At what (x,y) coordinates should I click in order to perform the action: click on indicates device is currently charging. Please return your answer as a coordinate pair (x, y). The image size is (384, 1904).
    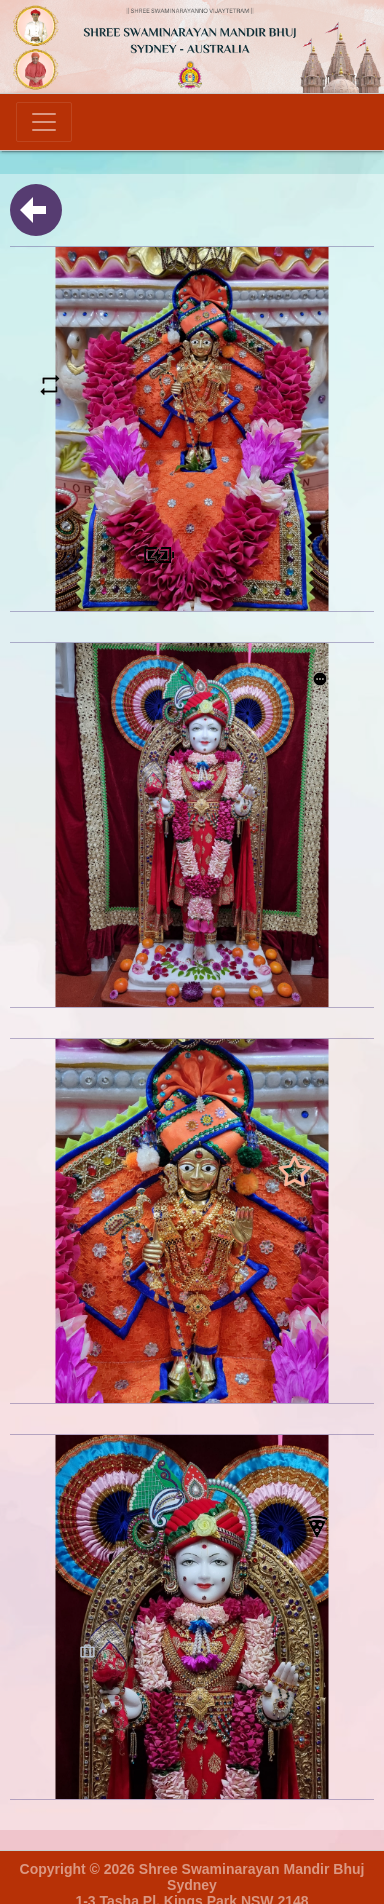
    Looking at the image, I should click on (159, 555).